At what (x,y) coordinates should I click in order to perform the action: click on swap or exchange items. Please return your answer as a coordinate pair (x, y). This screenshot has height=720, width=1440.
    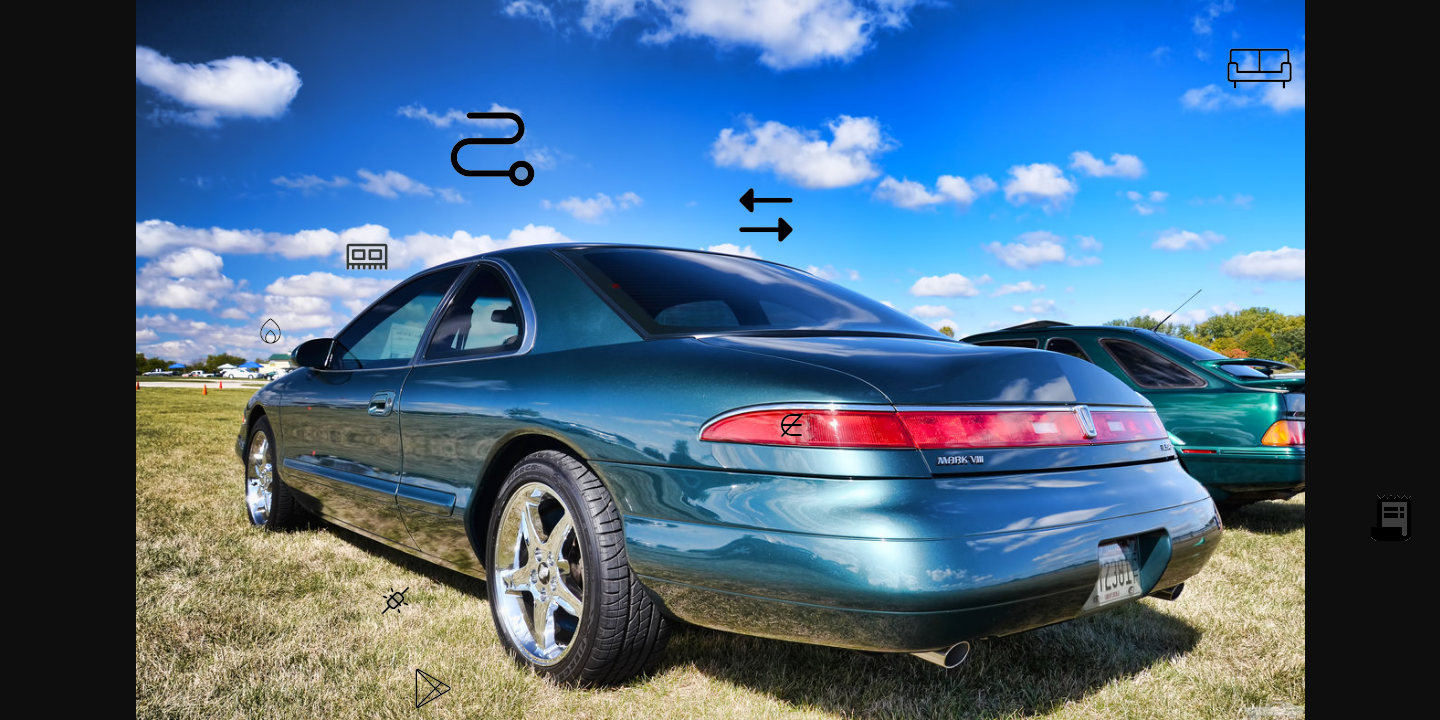
    Looking at the image, I should click on (766, 215).